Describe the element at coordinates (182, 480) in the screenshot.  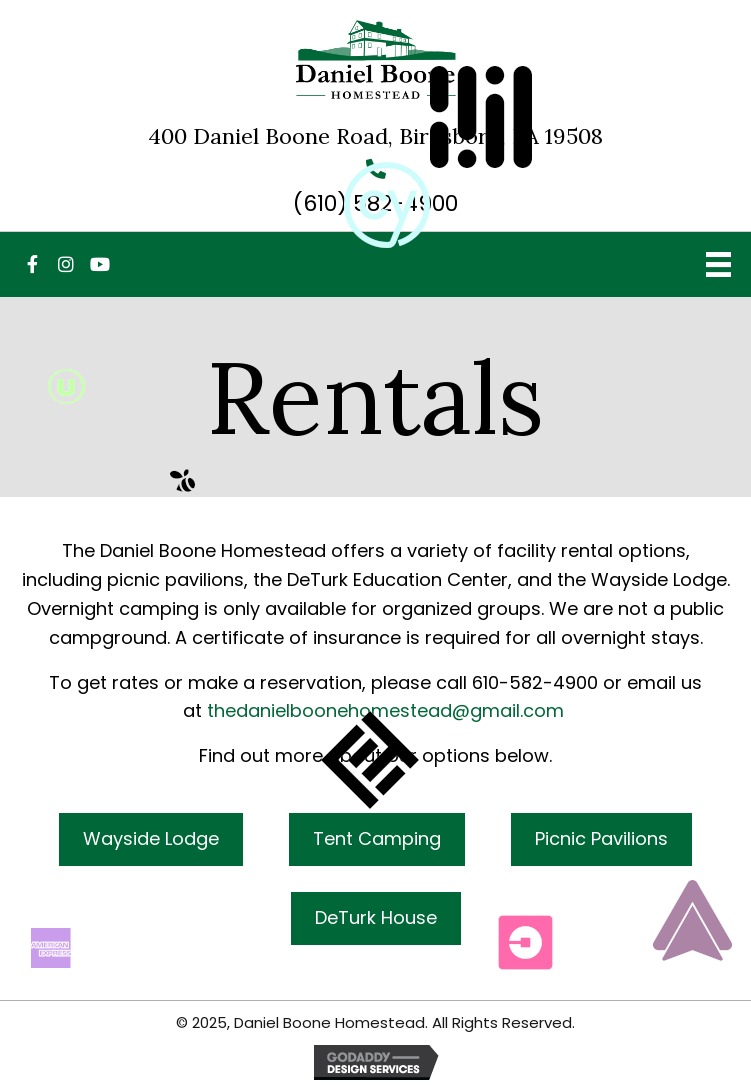
I see `swarm app logo` at that location.